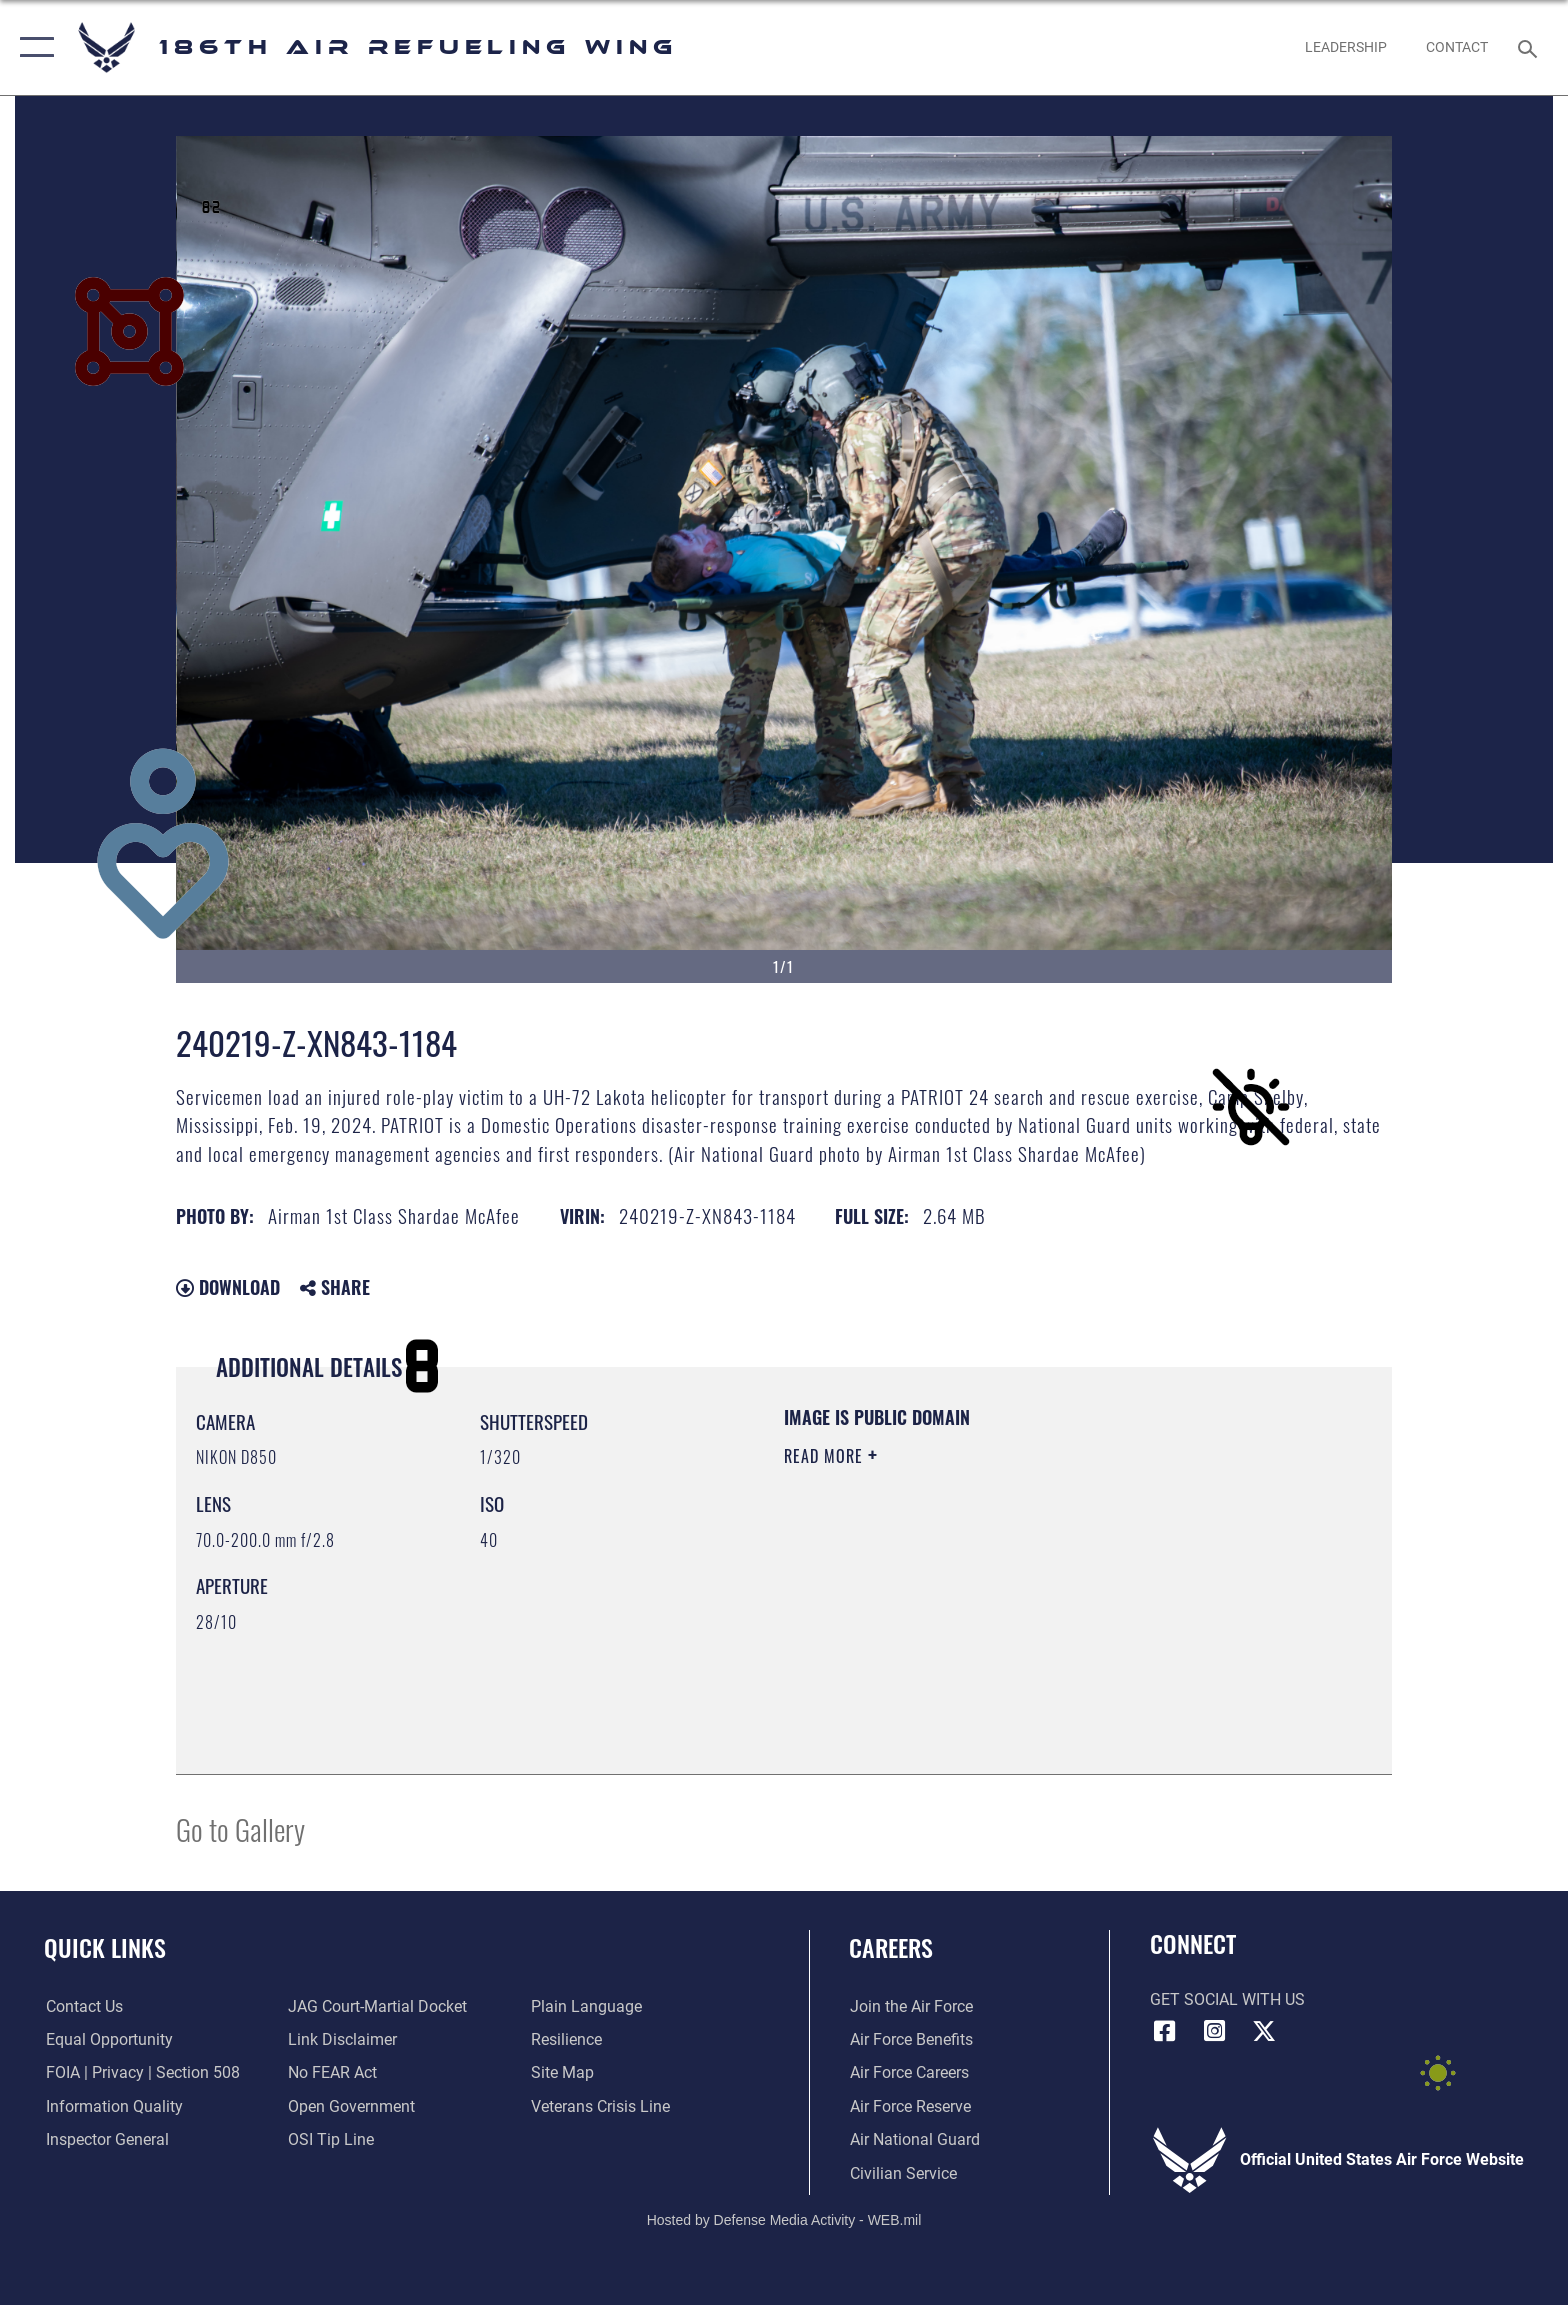  Describe the element at coordinates (1438, 2073) in the screenshot. I see `decrease screen brightness` at that location.